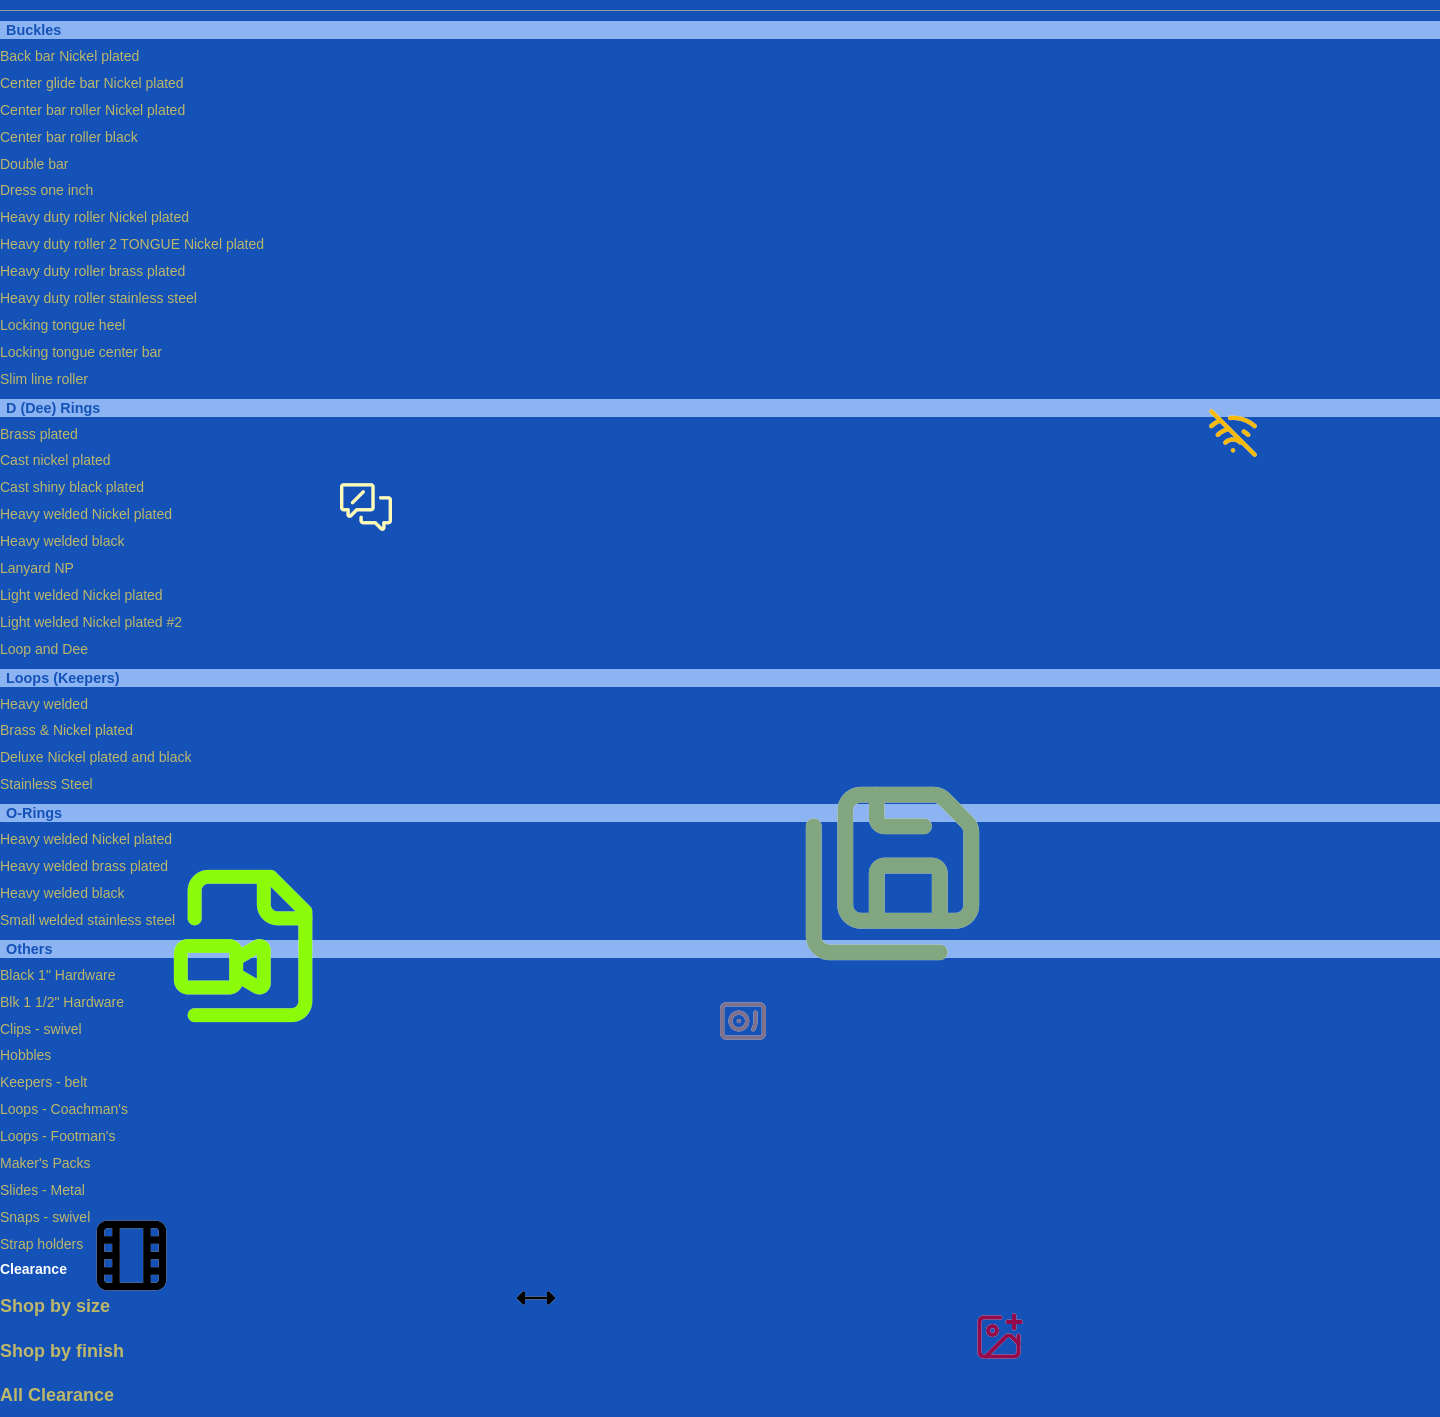 This screenshot has width=1440, height=1417. What do you see at coordinates (536, 1298) in the screenshot?
I see `resize element horizontally` at bounding box center [536, 1298].